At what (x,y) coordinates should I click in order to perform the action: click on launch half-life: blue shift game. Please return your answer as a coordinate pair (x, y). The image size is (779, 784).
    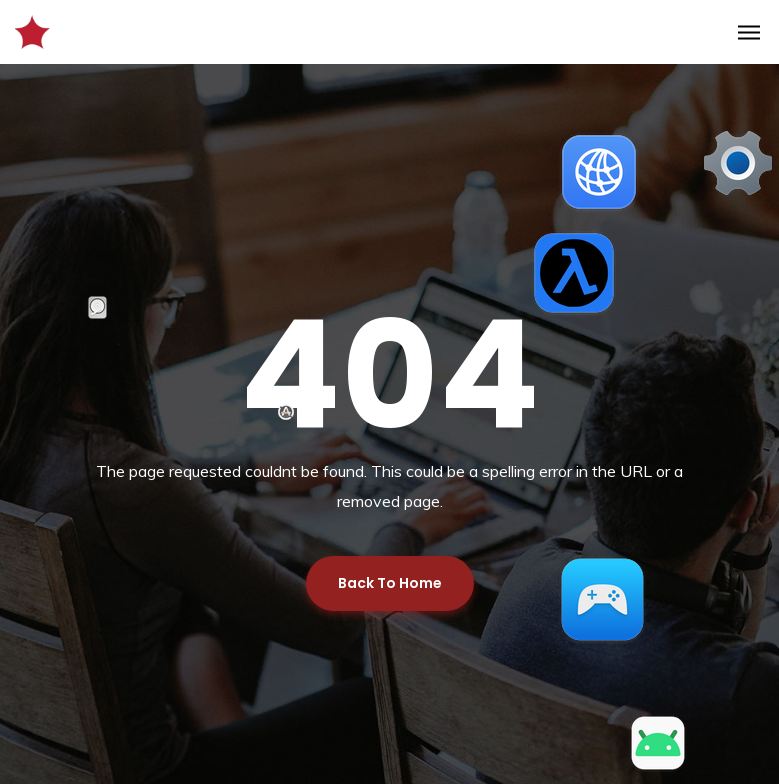
    Looking at the image, I should click on (574, 273).